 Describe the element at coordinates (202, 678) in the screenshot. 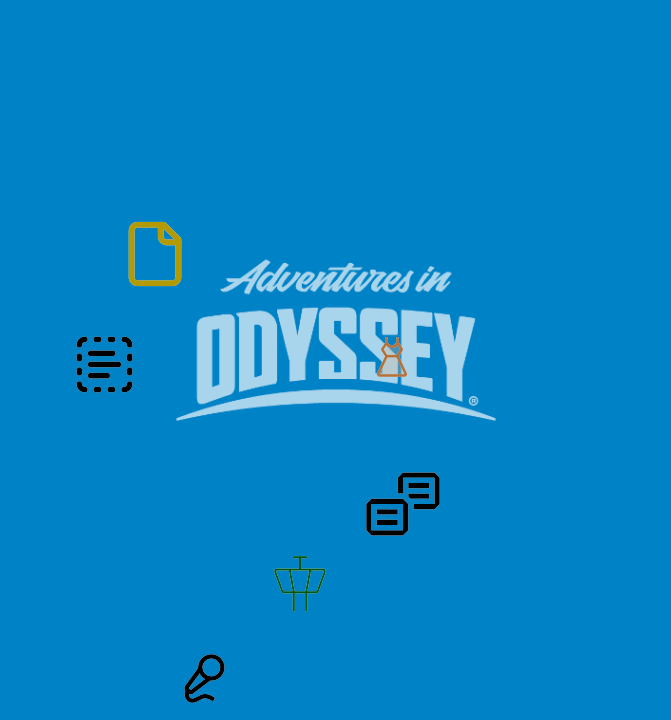

I see `access voice recording or microphone input` at that location.